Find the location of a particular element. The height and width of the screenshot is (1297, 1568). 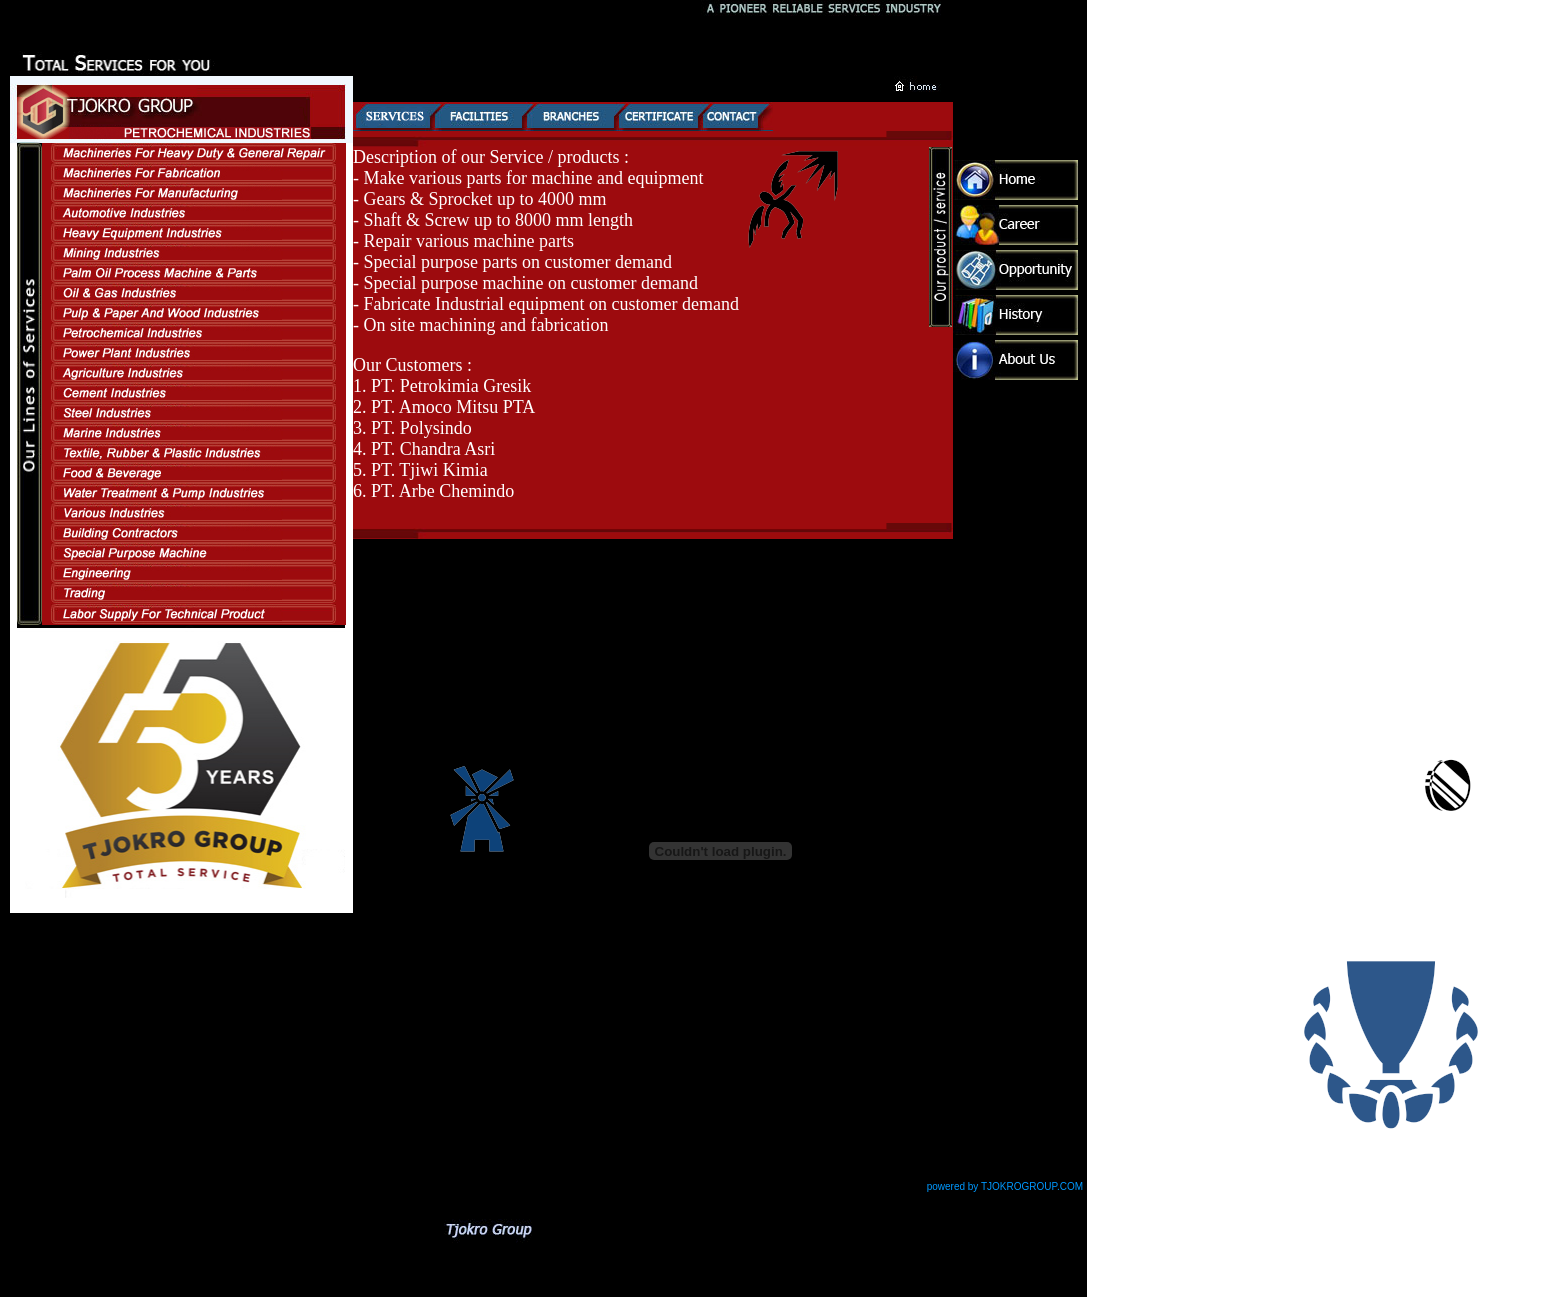

mythological character or story element in a game is located at coordinates (789, 199).